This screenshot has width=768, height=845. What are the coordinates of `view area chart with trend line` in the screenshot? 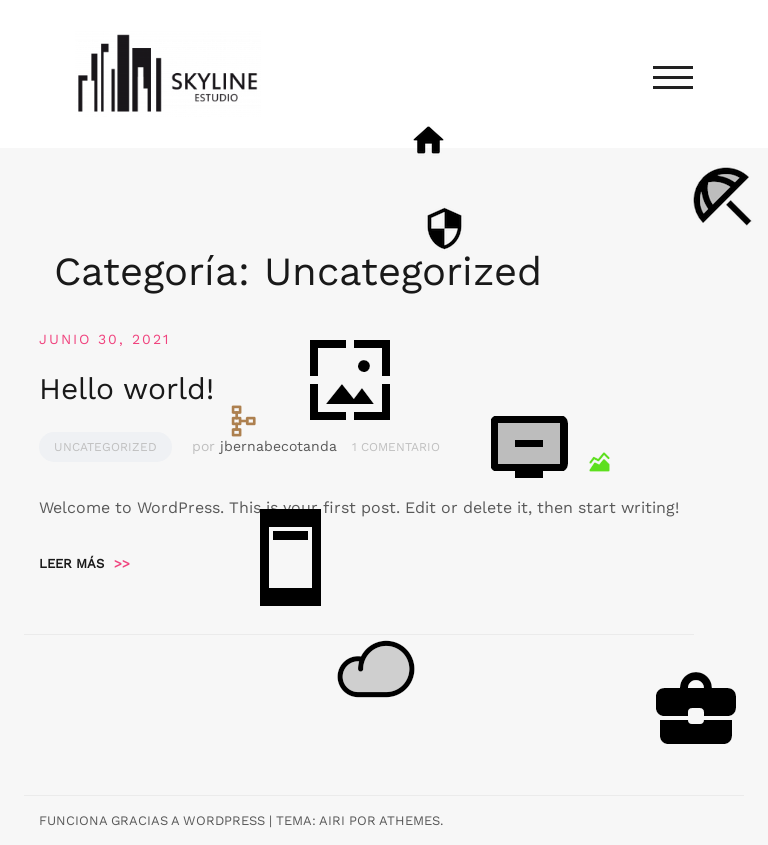 It's located at (599, 462).